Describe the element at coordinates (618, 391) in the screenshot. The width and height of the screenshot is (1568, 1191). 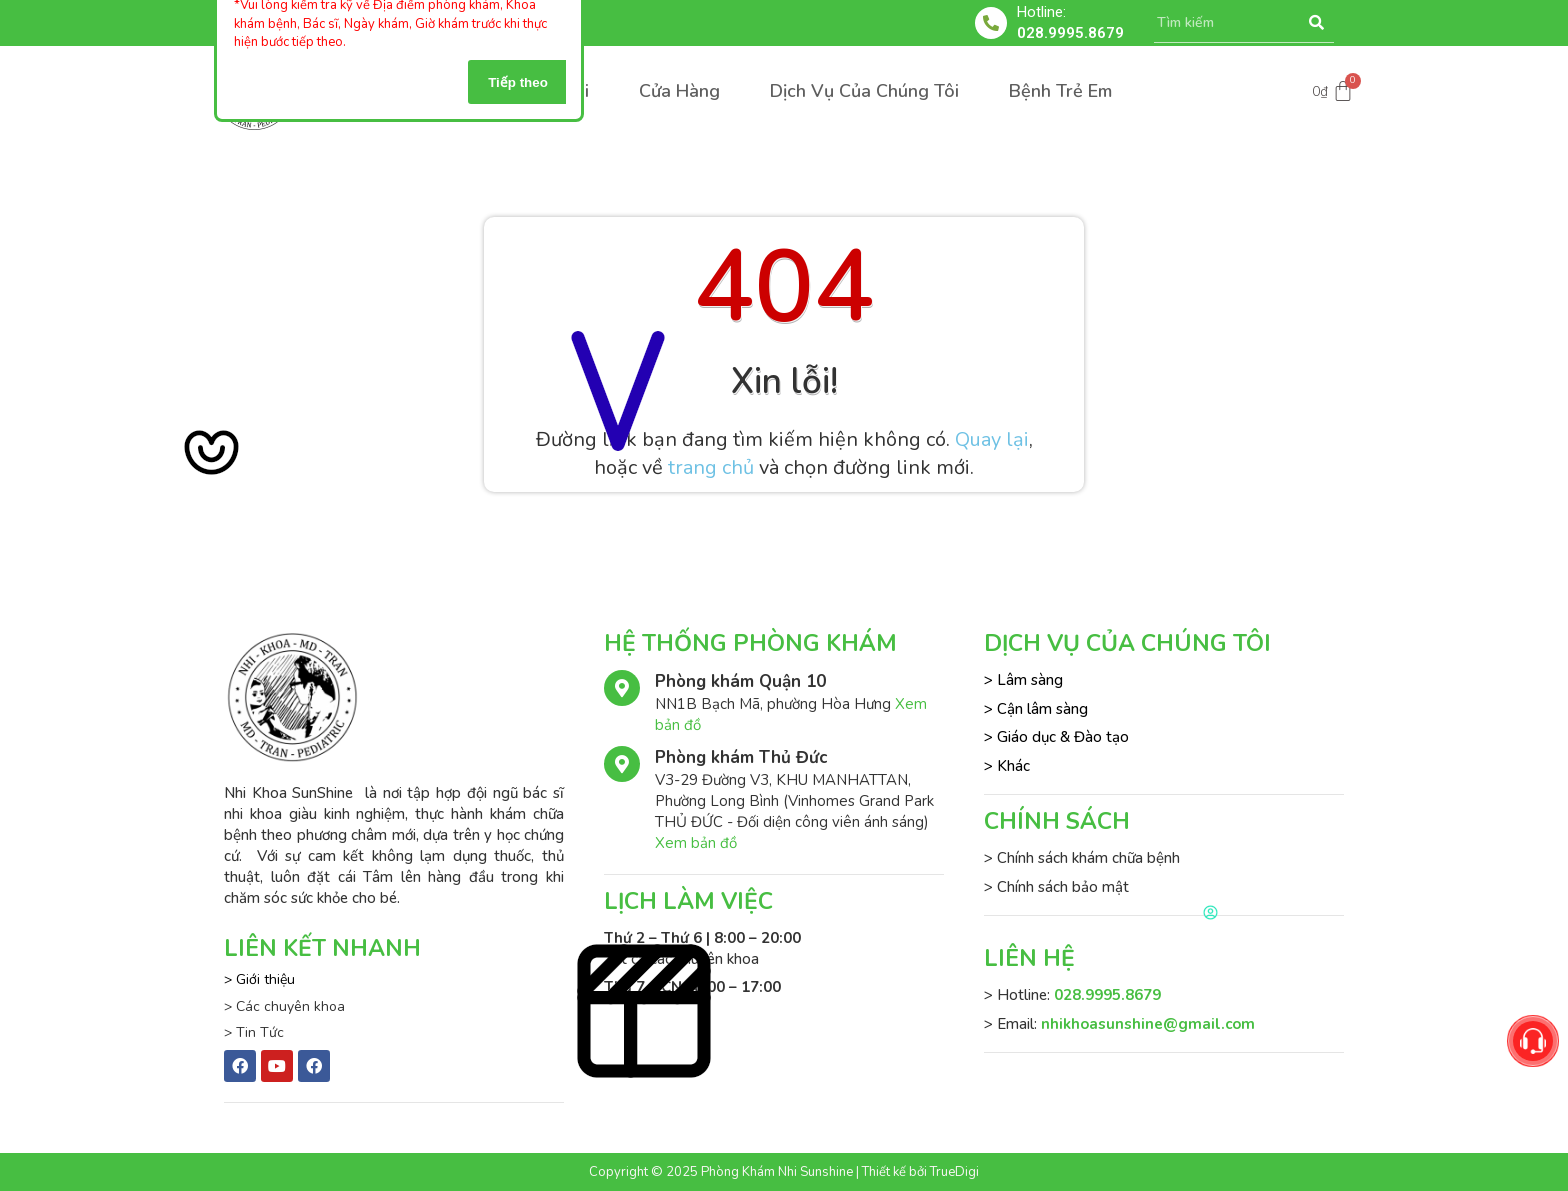
I see `indicates items starting with the letter V` at that location.